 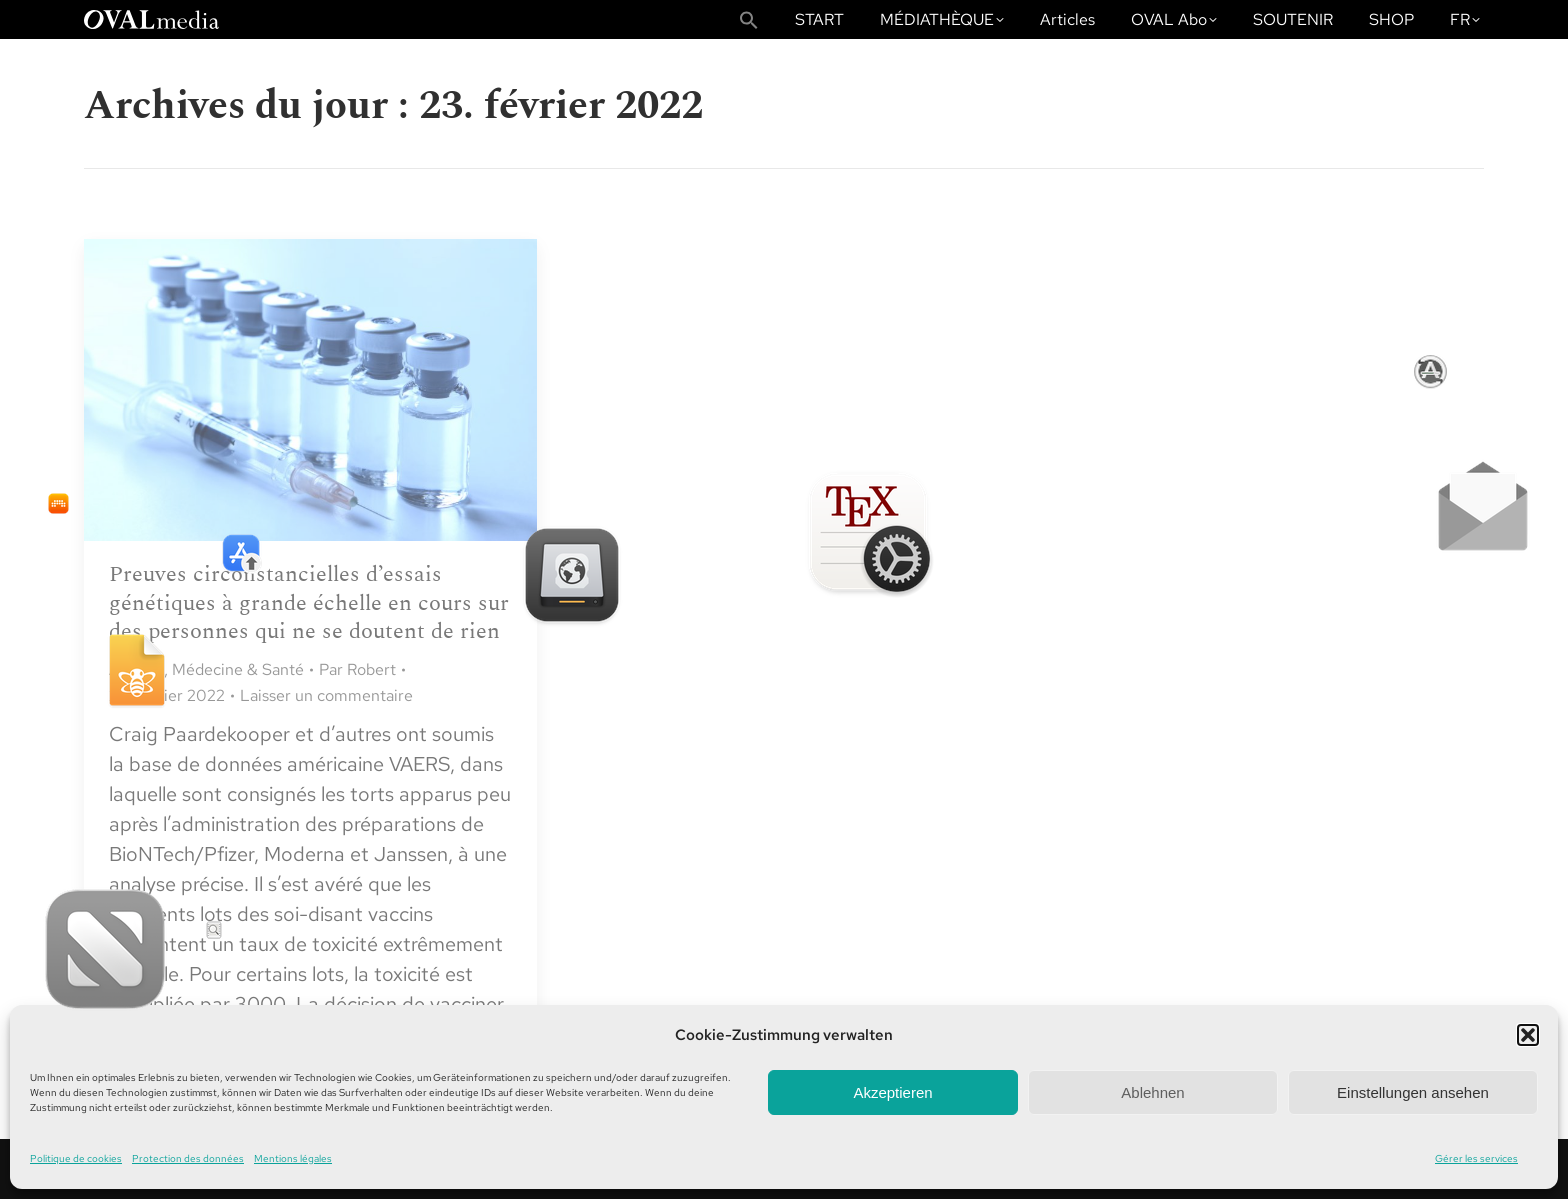 What do you see at coordinates (214, 930) in the screenshot?
I see `open system log viewer` at bounding box center [214, 930].